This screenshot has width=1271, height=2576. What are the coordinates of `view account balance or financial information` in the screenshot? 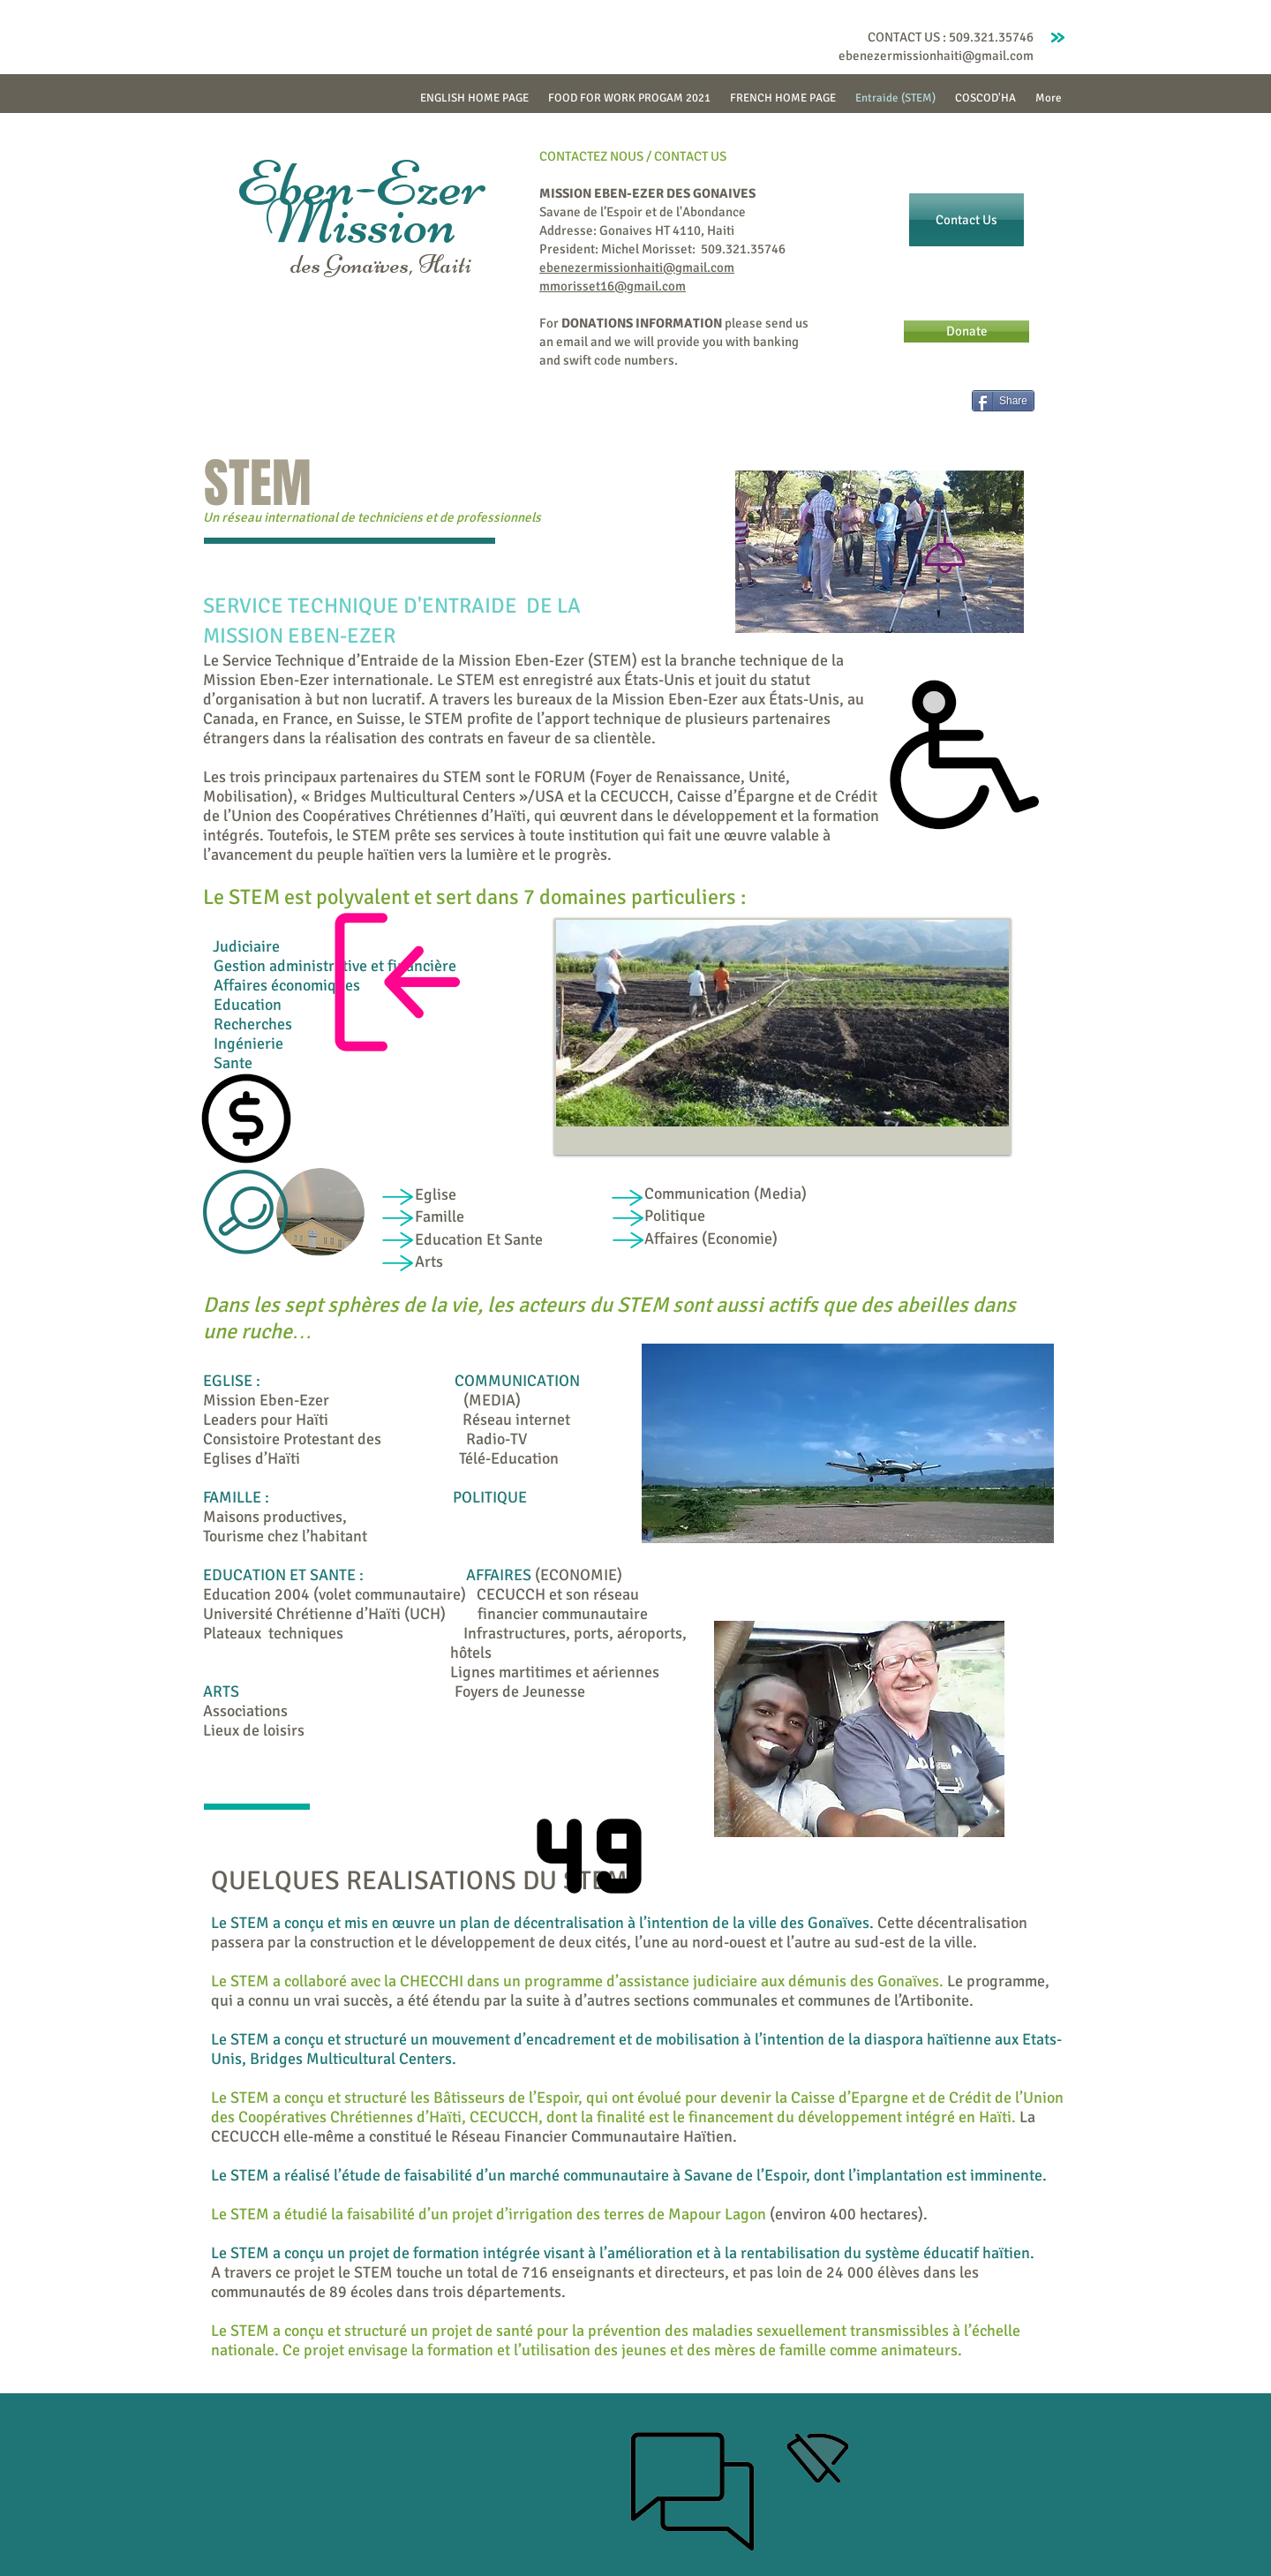 It's located at (246, 1119).